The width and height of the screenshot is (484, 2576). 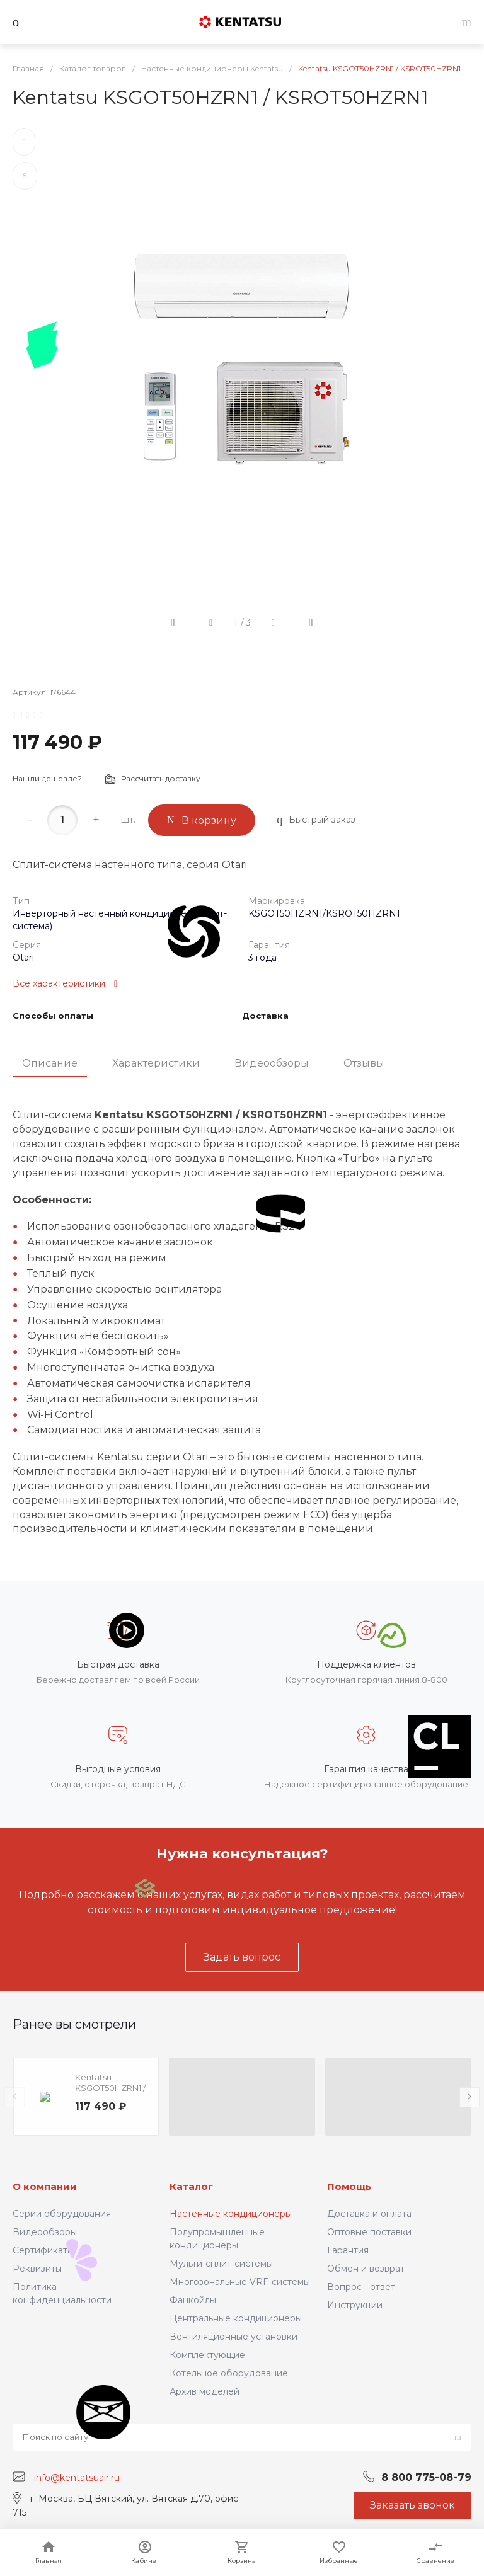 What do you see at coordinates (145, 1888) in the screenshot?
I see `open Traefik Proxy dashboard` at bounding box center [145, 1888].